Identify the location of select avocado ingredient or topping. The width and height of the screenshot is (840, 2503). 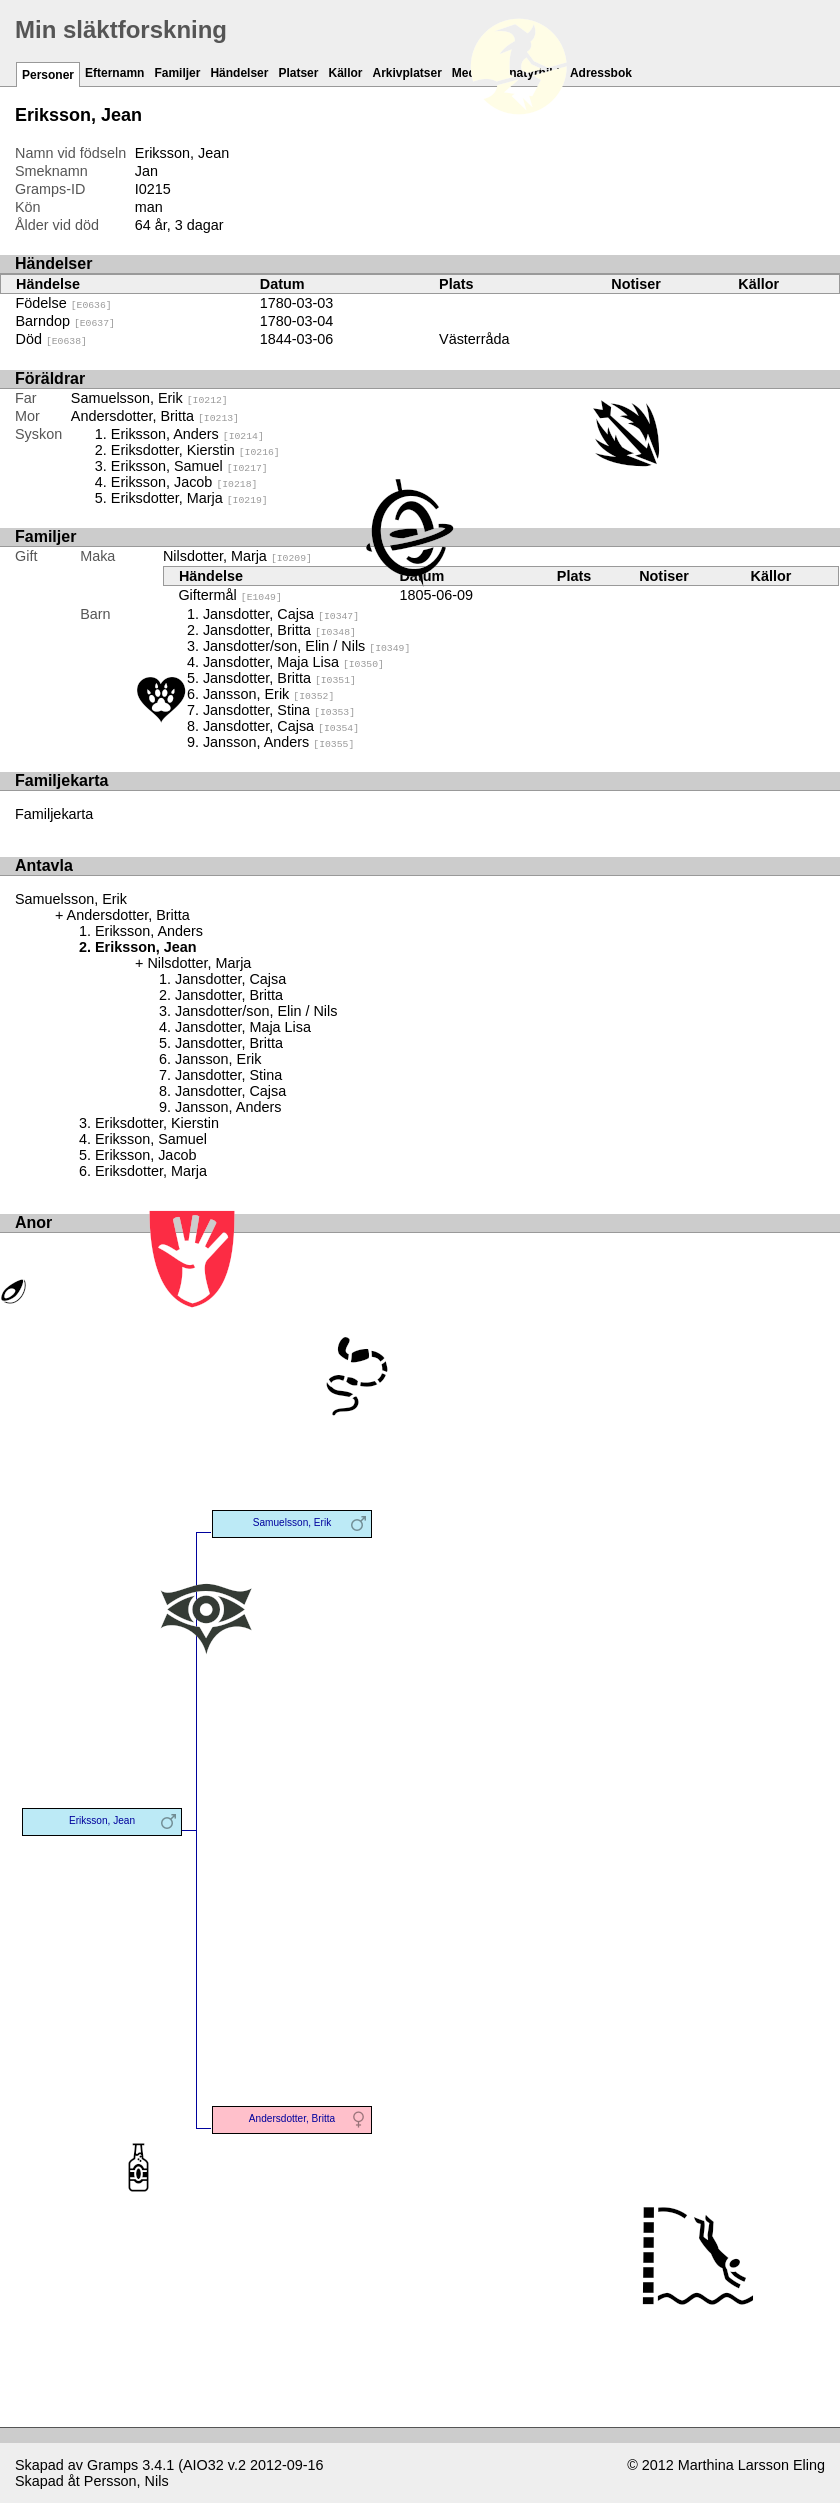
(13, 1291).